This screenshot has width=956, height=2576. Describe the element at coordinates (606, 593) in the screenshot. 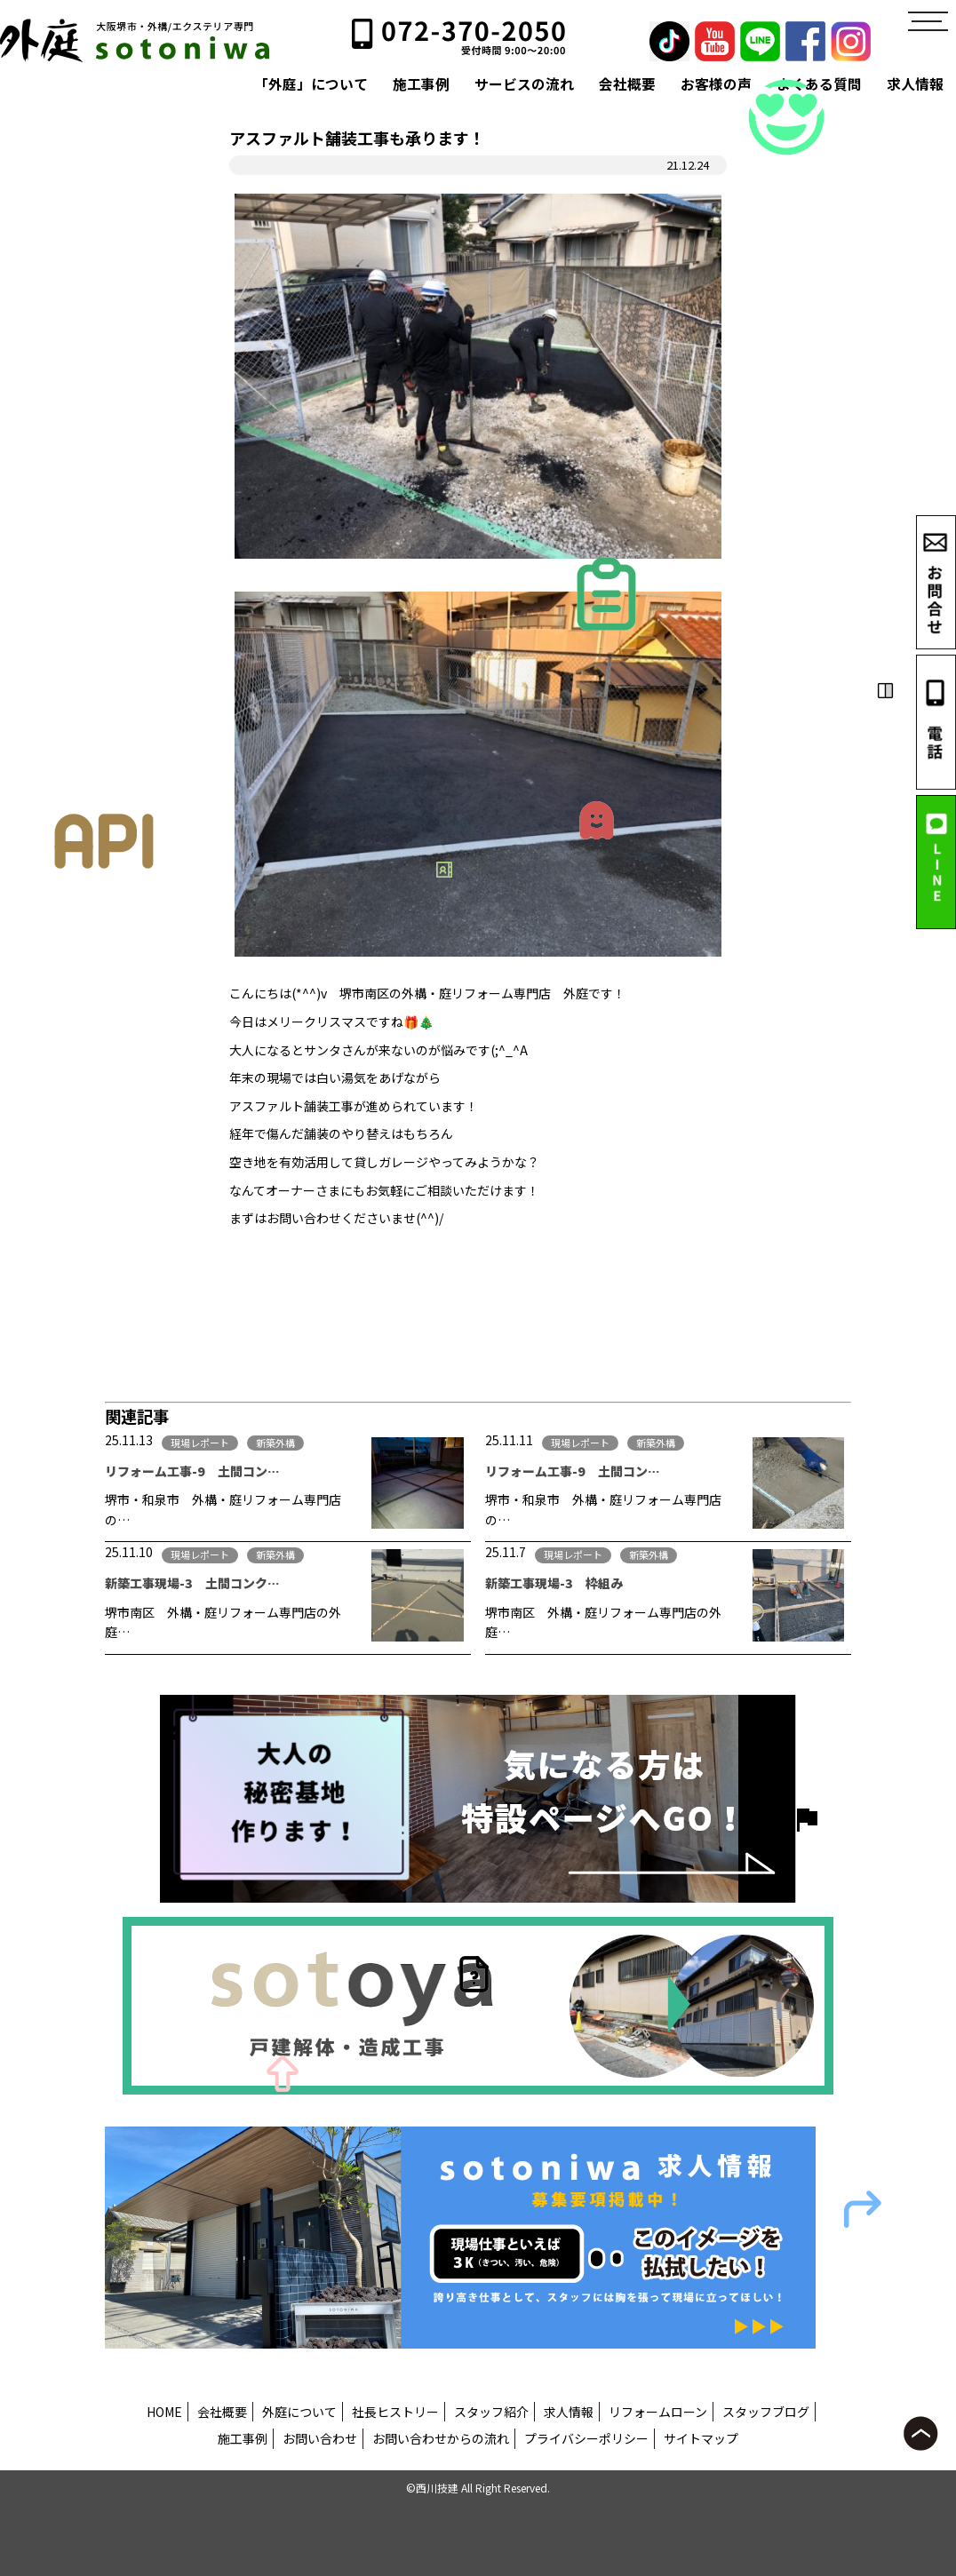

I see `view clipboard contents` at that location.